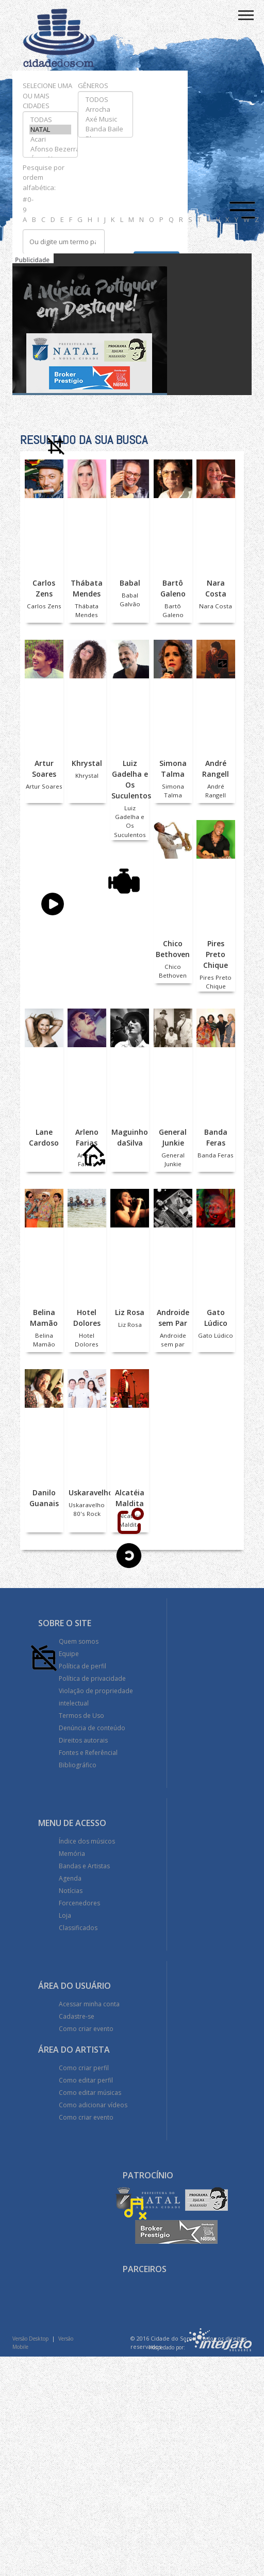  I want to click on indicates copyleft or open-source licensing, so click(129, 1556).